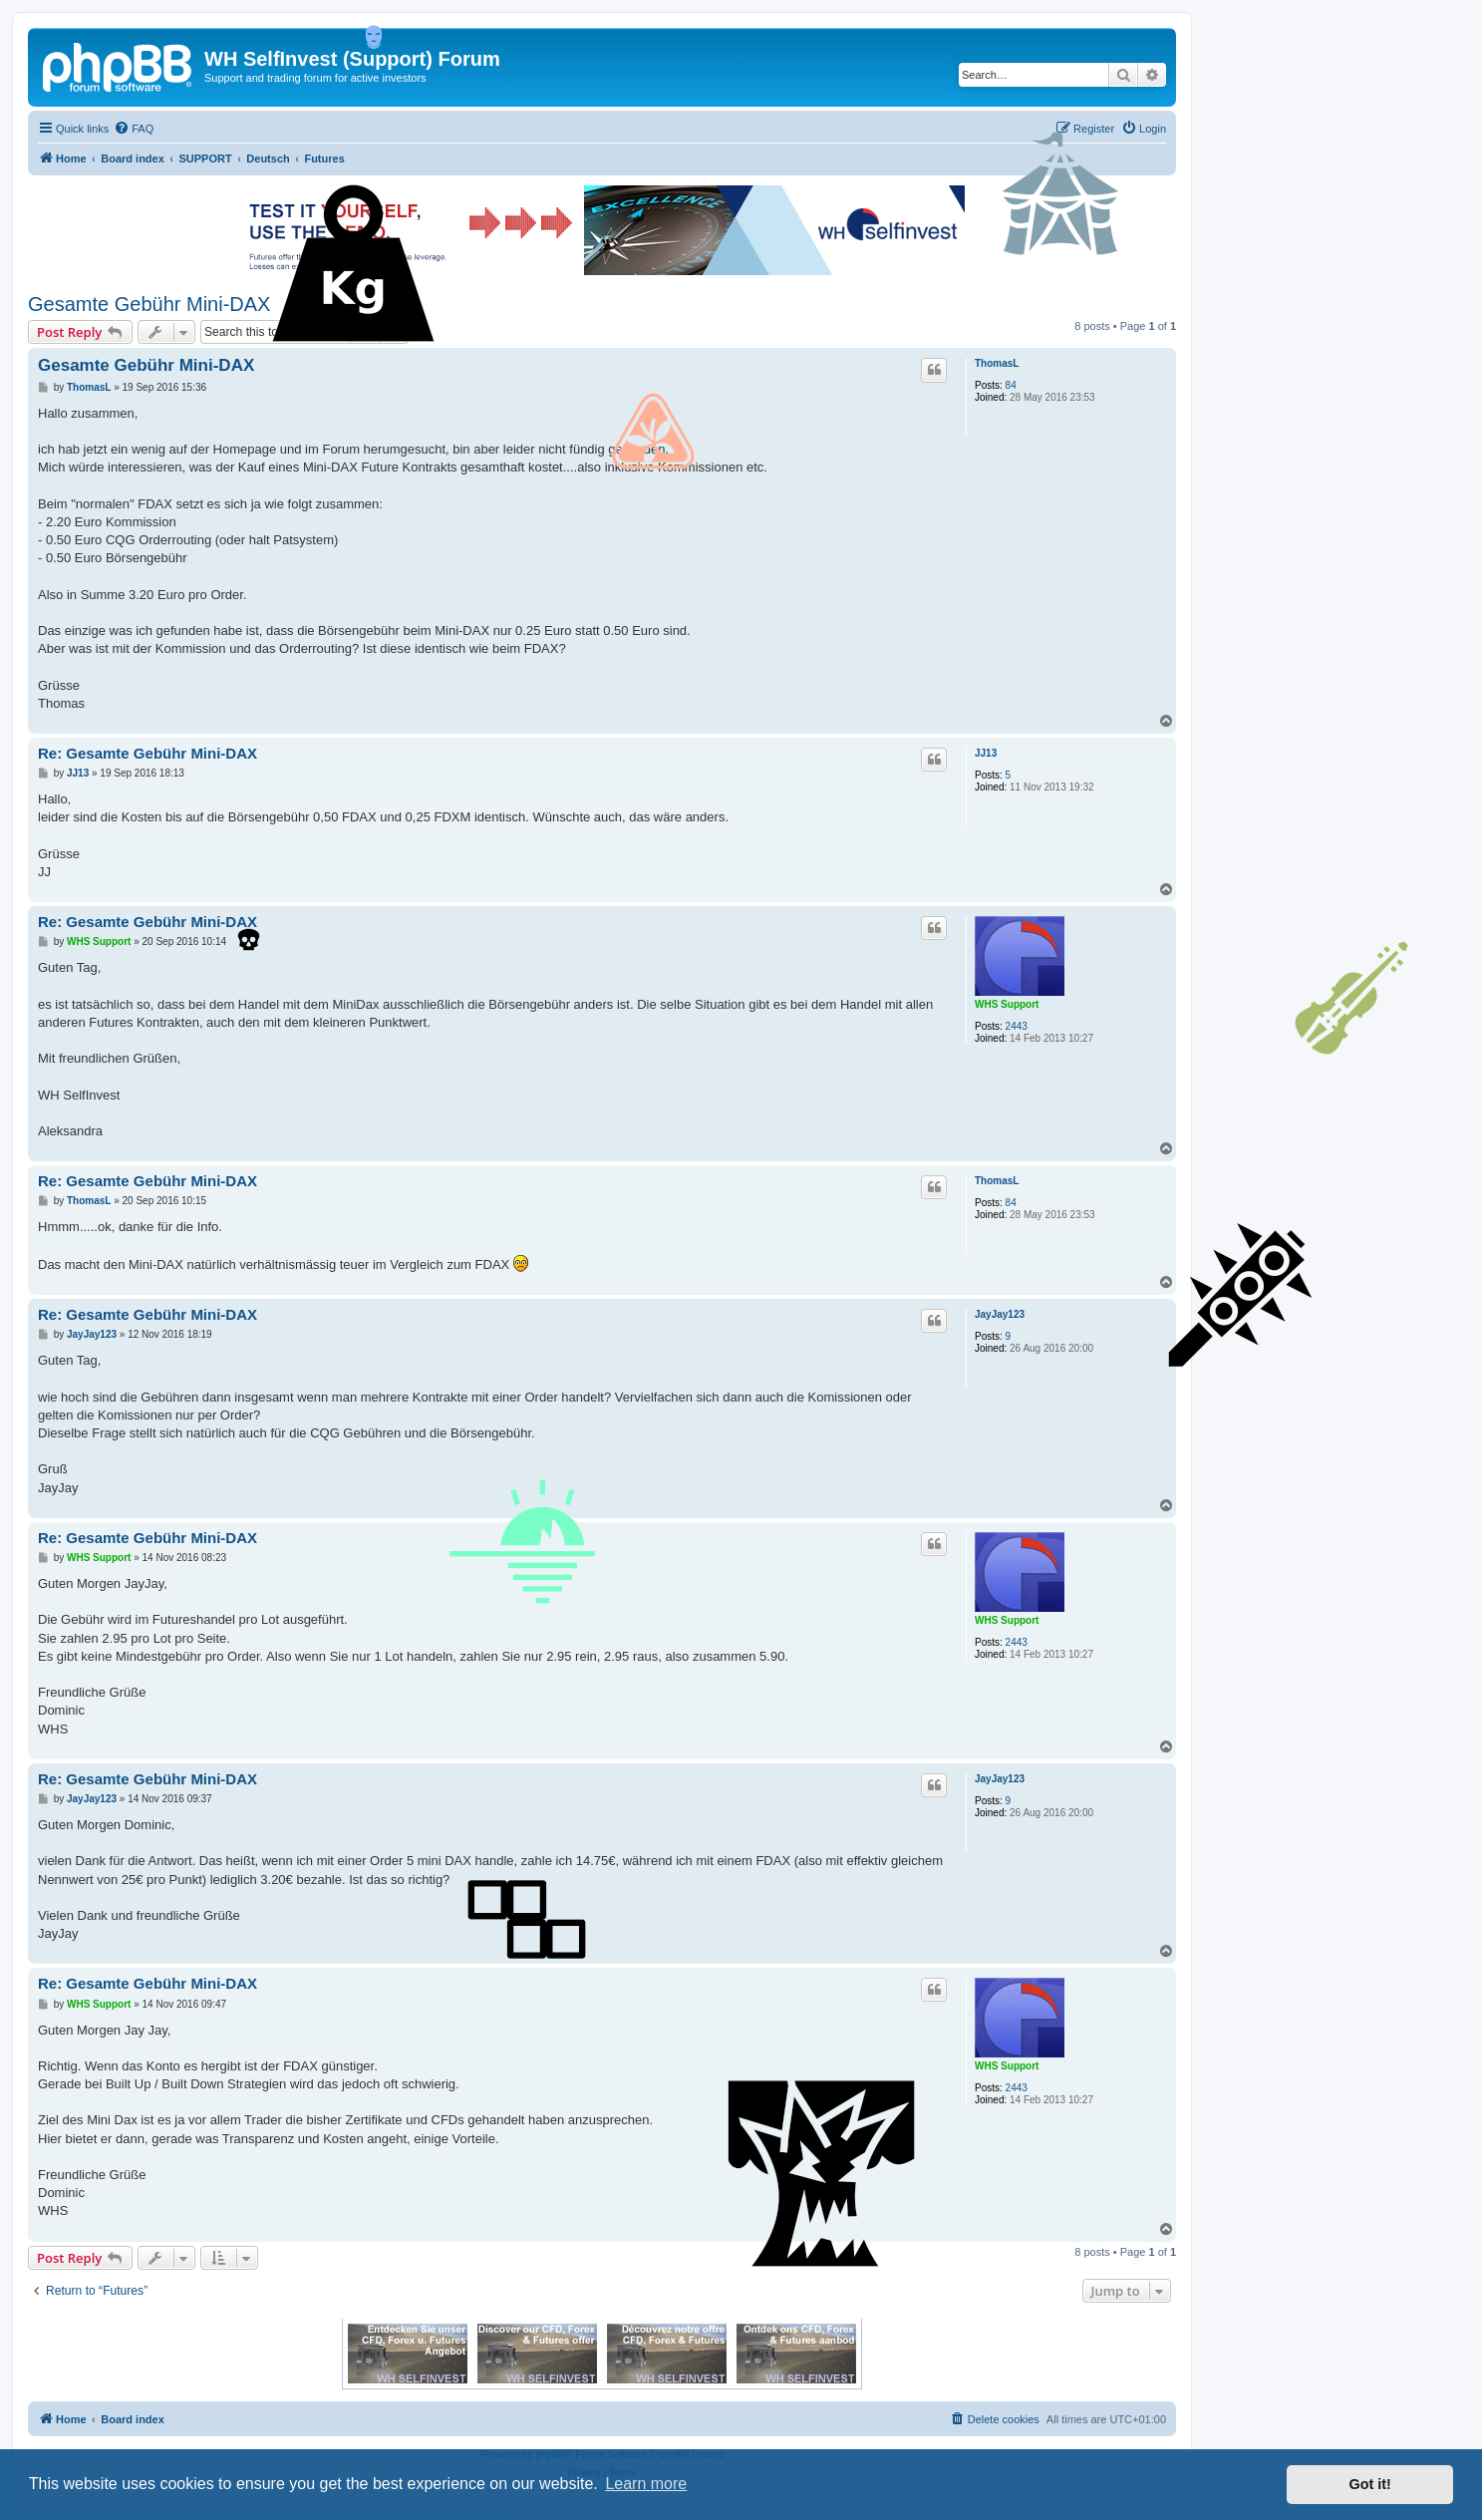 This screenshot has width=1482, height=2520. I want to click on rotate or place a z-shaped tetris block, so click(526, 1919).